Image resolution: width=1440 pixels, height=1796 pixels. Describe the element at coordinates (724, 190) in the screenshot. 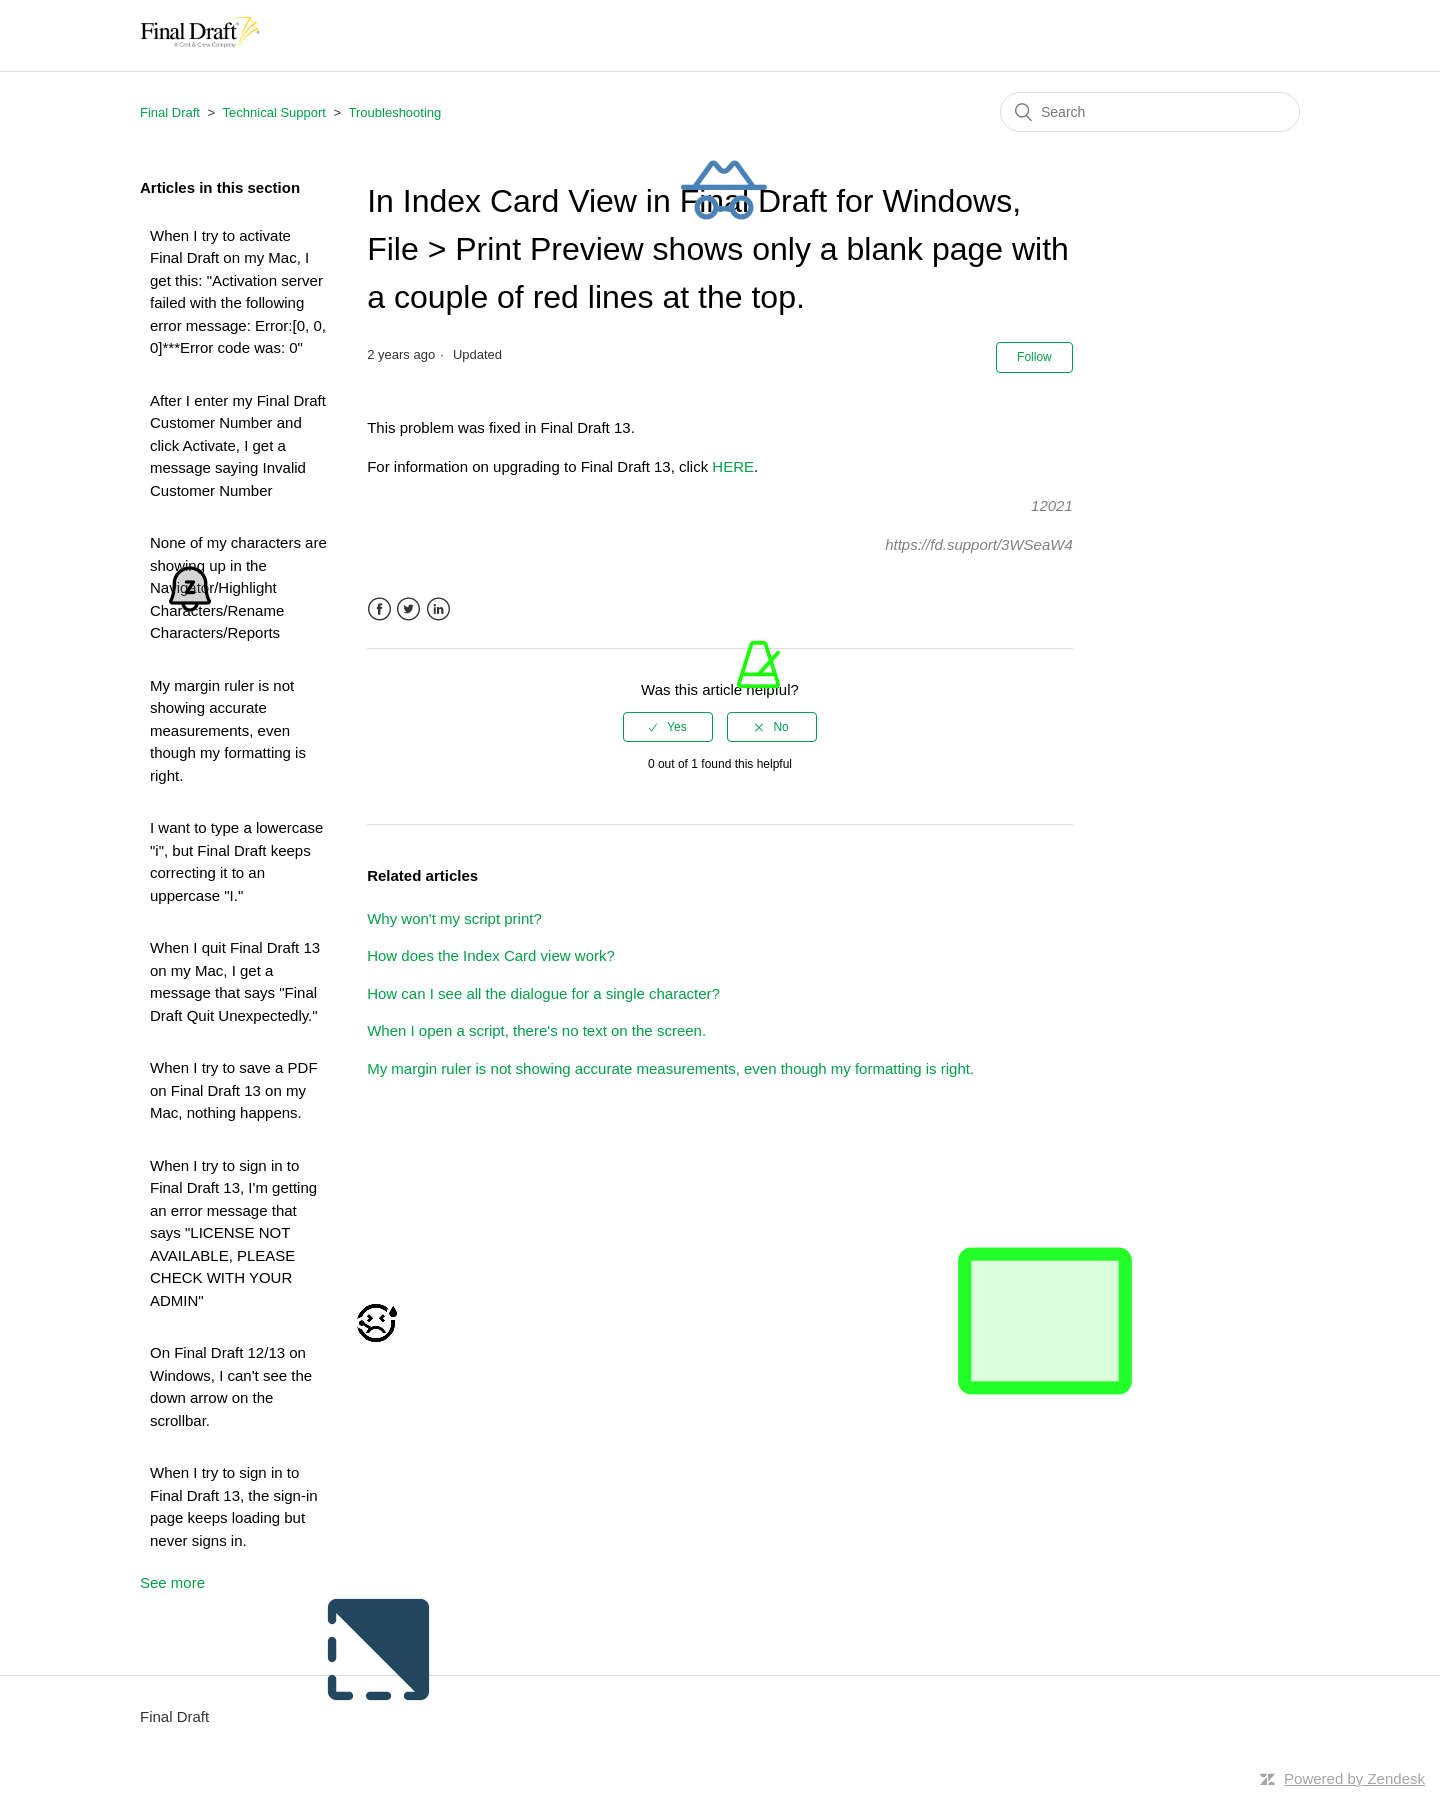

I see `enable incognito or private browsing mode` at that location.